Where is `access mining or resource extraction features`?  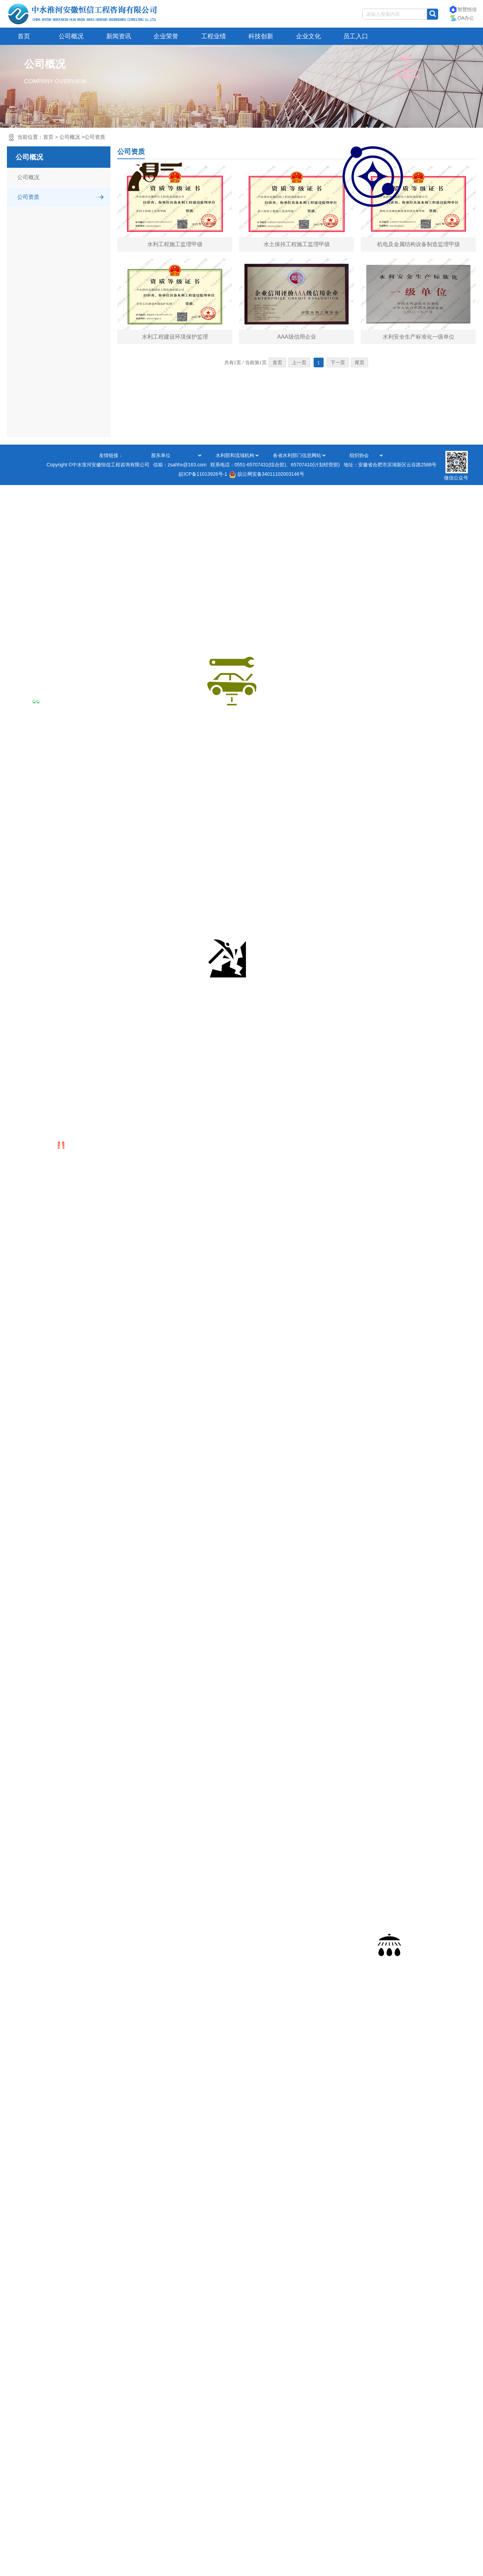
access mining or resource extraction features is located at coordinates (227, 958).